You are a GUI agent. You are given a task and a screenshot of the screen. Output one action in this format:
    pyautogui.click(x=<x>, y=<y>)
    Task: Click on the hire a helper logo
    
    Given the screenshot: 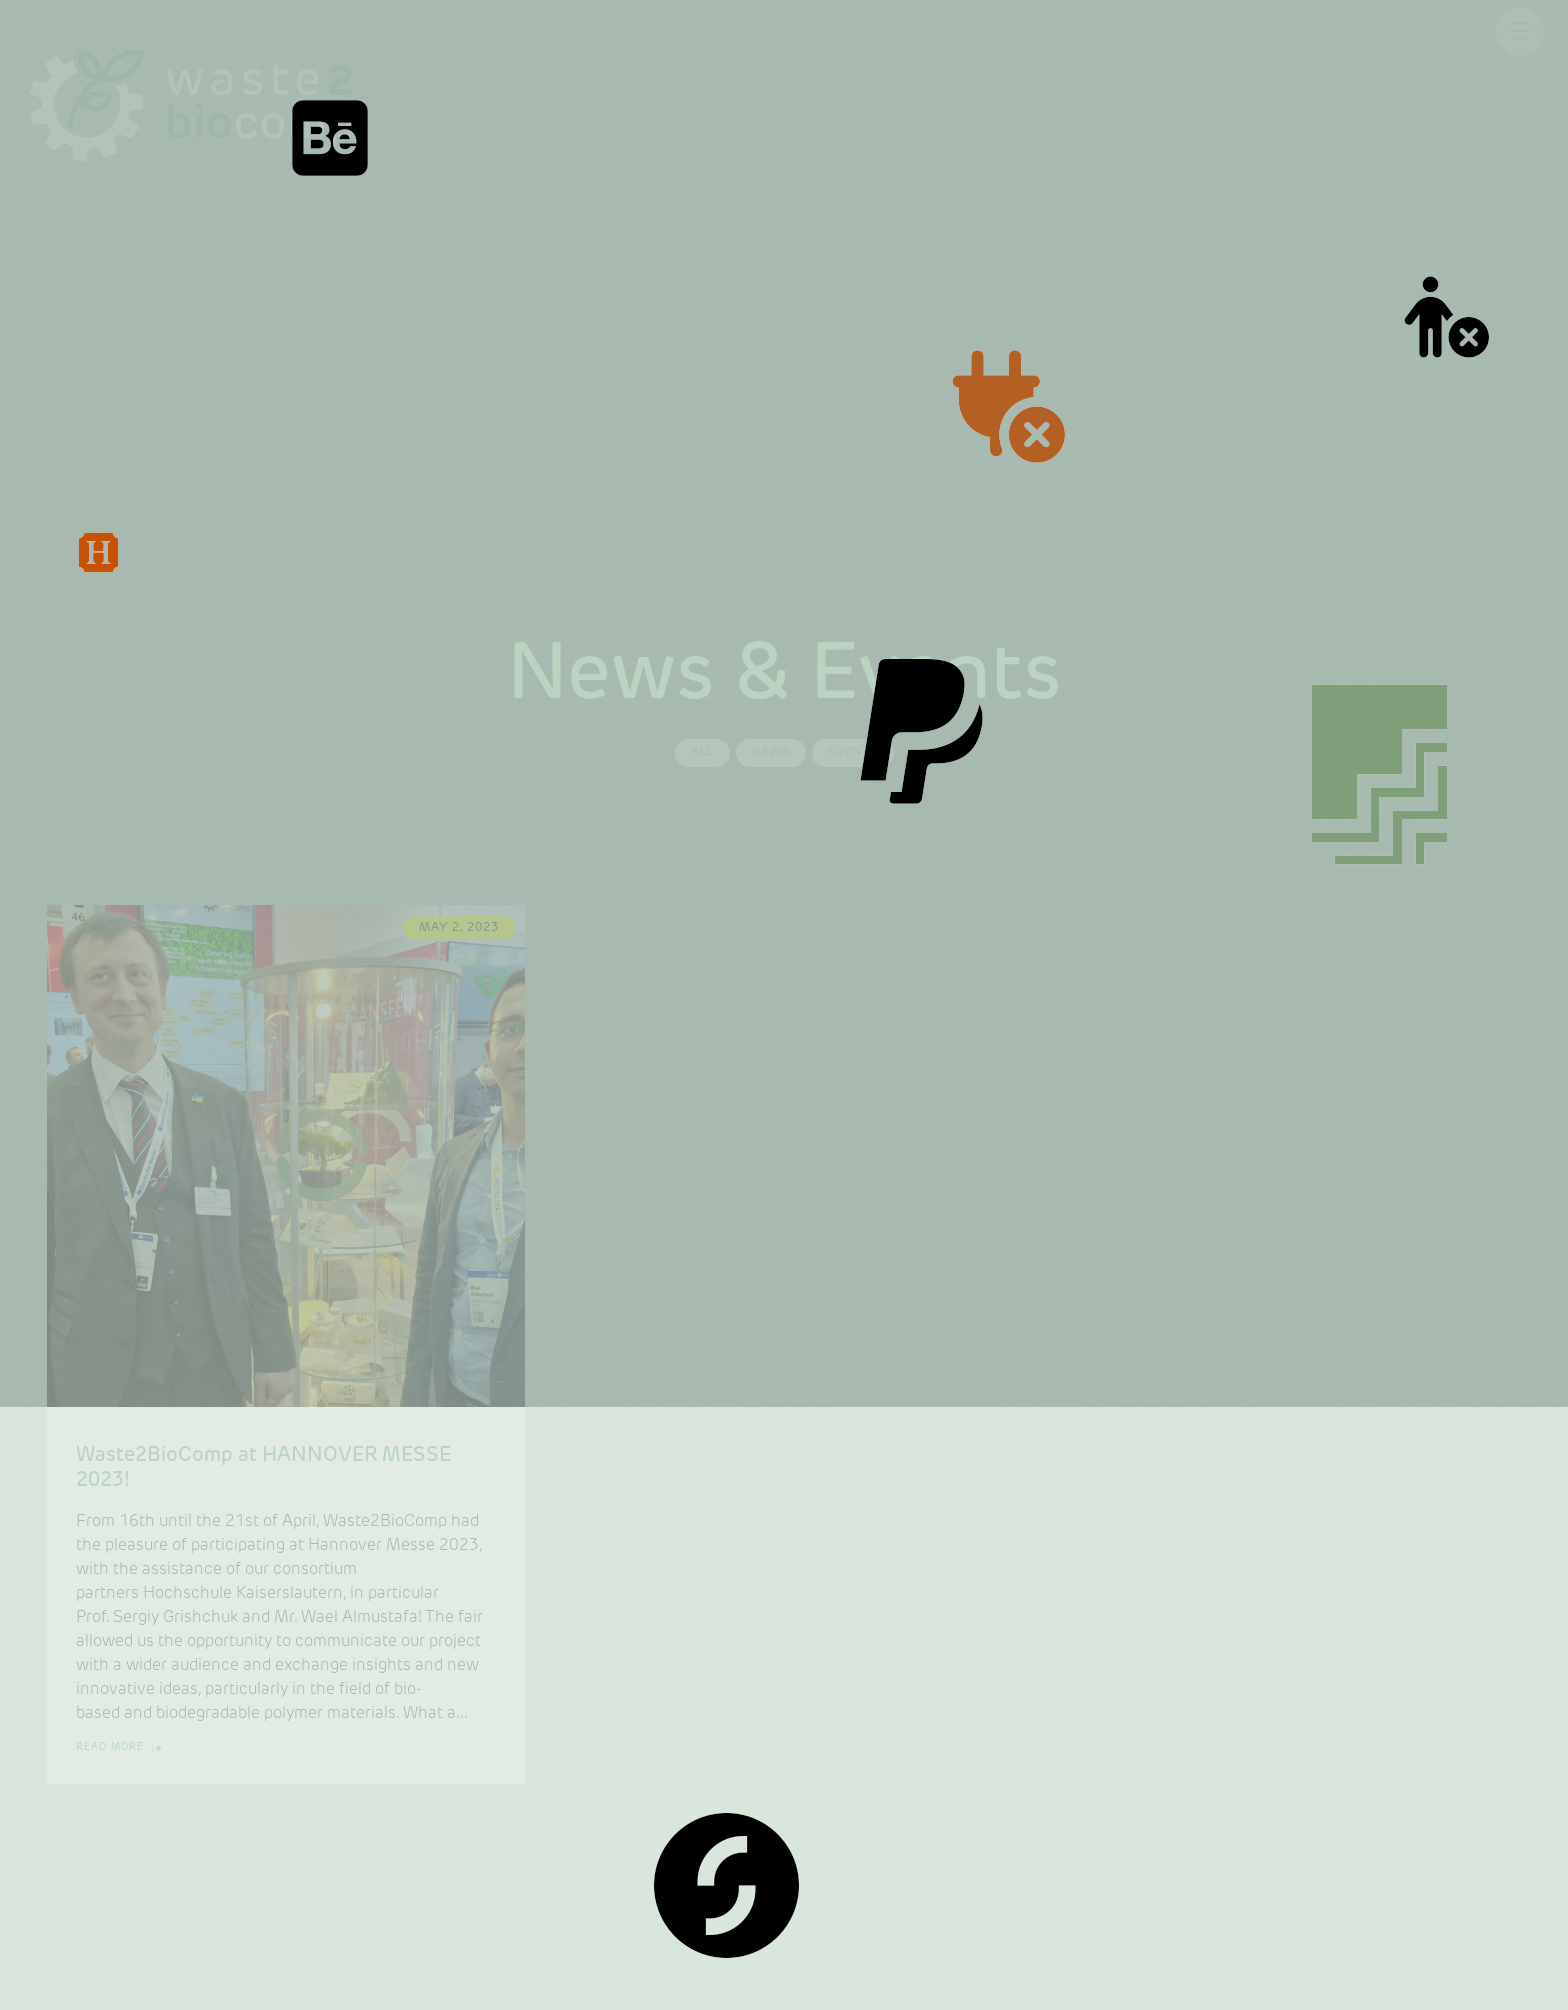 What is the action you would take?
    pyautogui.click(x=98, y=552)
    